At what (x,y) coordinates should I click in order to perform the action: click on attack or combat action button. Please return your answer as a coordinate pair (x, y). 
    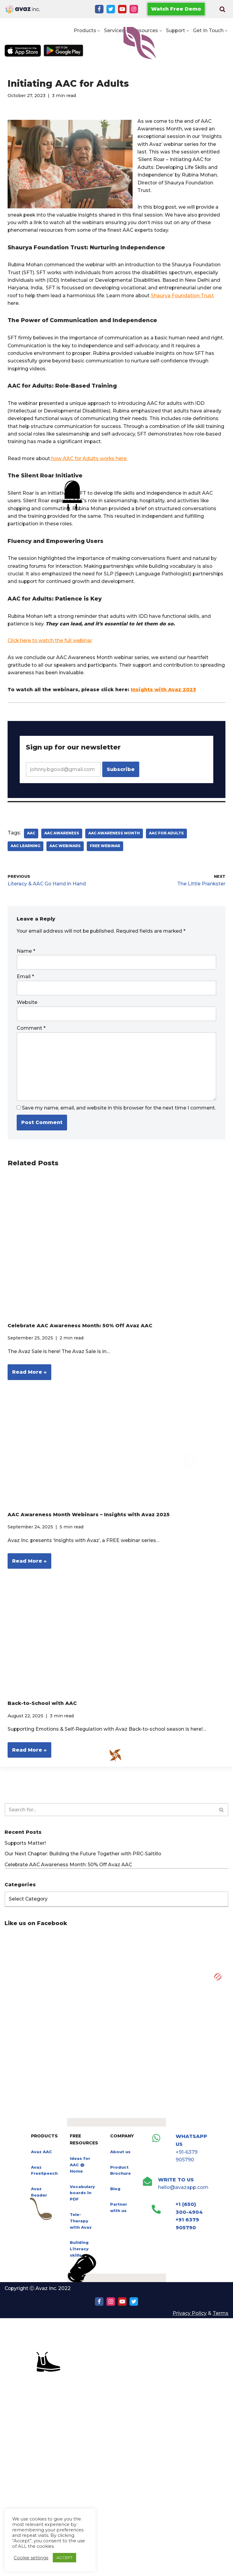
    Looking at the image, I should click on (218, 1977).